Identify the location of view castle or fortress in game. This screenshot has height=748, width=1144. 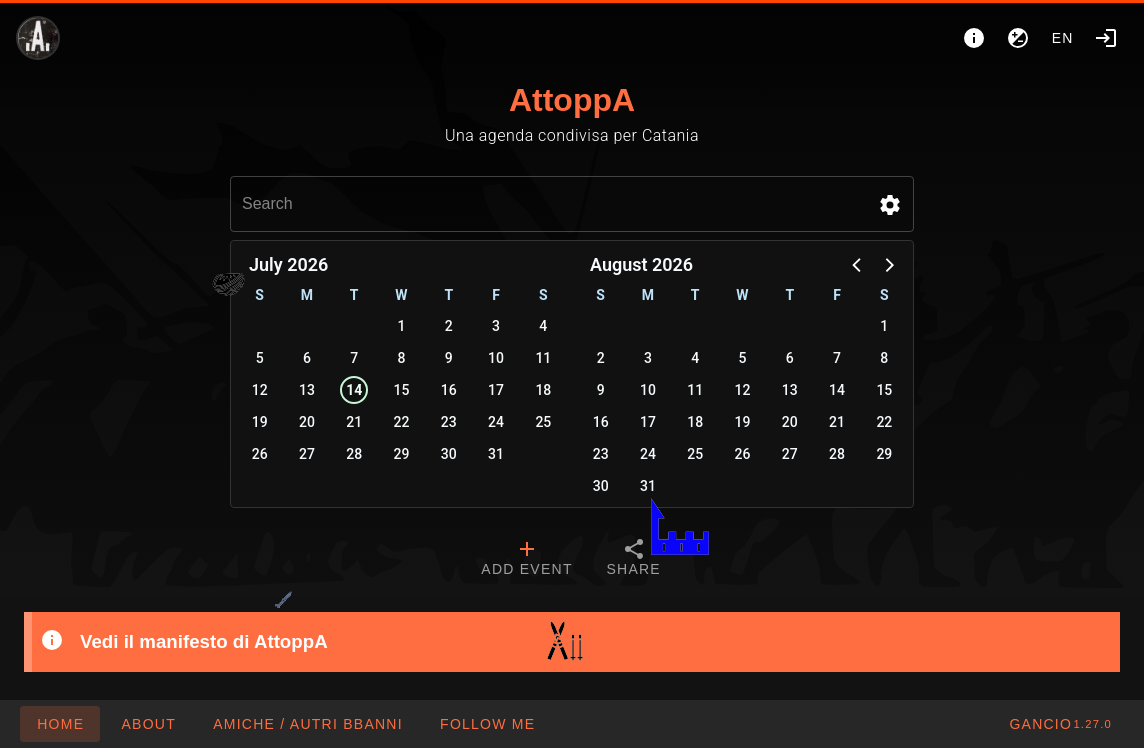
(680, 526).